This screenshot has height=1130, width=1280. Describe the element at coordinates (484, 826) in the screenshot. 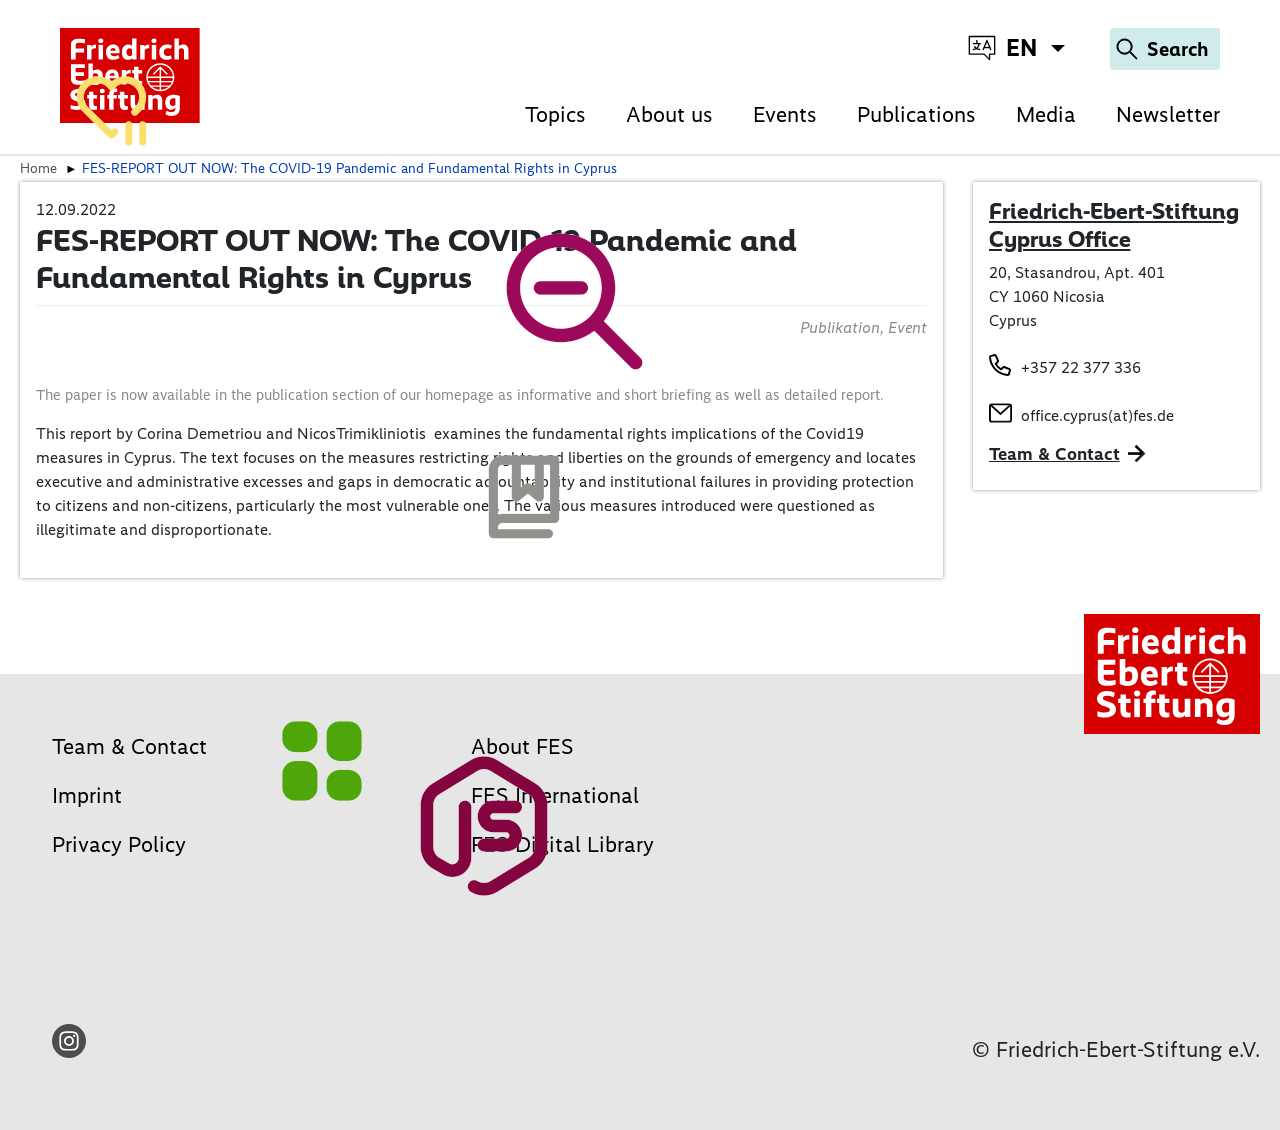

I see `indicates node.js technology or runtime environment` at that location.